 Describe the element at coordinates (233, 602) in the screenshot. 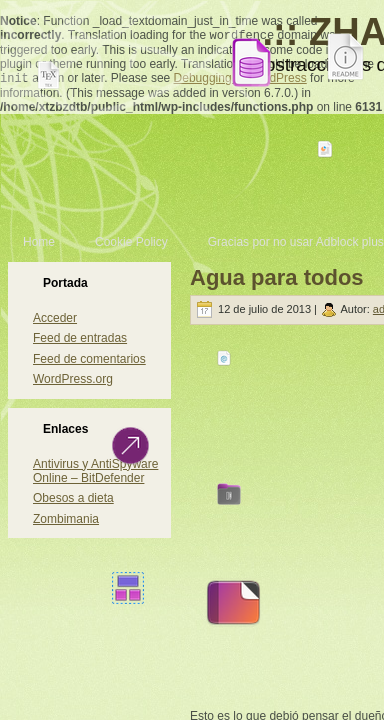

I see `customize desktop theme settings` at that location.